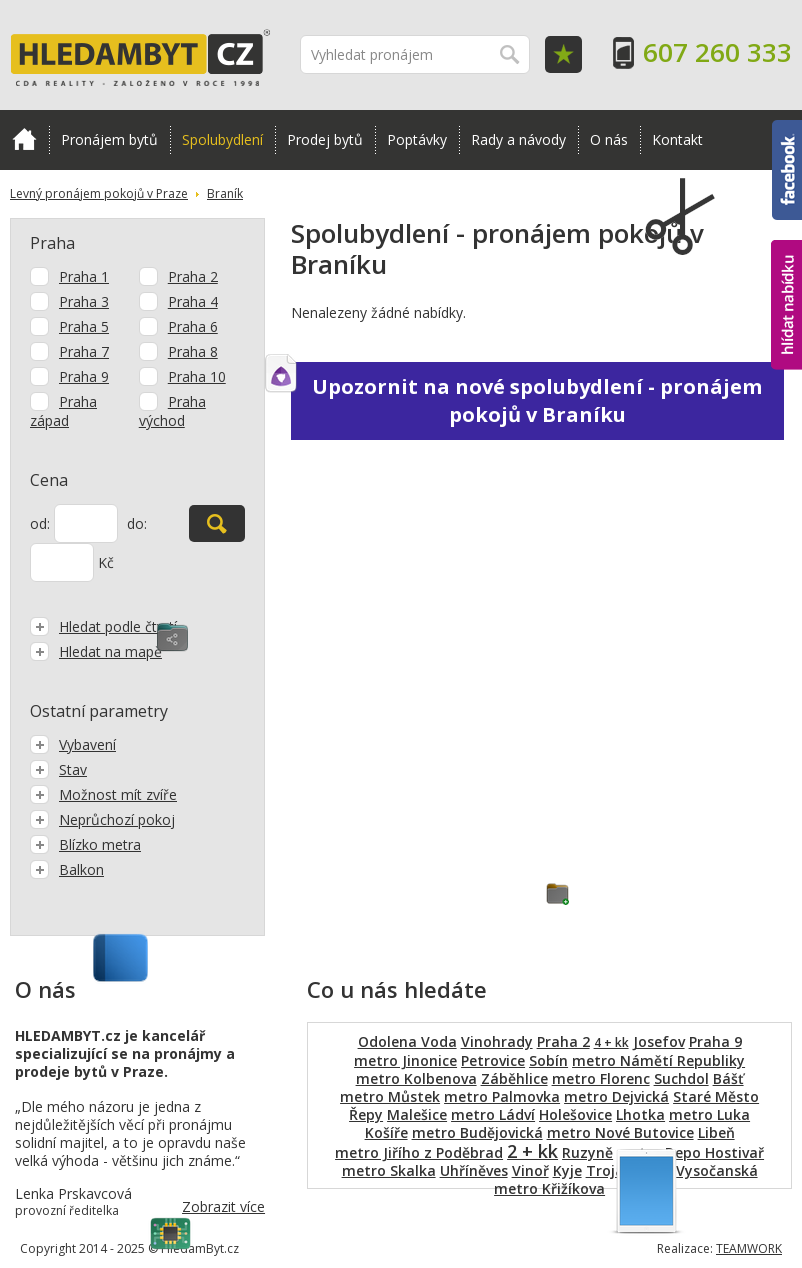 The height and width of the screenshot is (1268, 802). I want to click on access your public shared folder, so click(172, 636).